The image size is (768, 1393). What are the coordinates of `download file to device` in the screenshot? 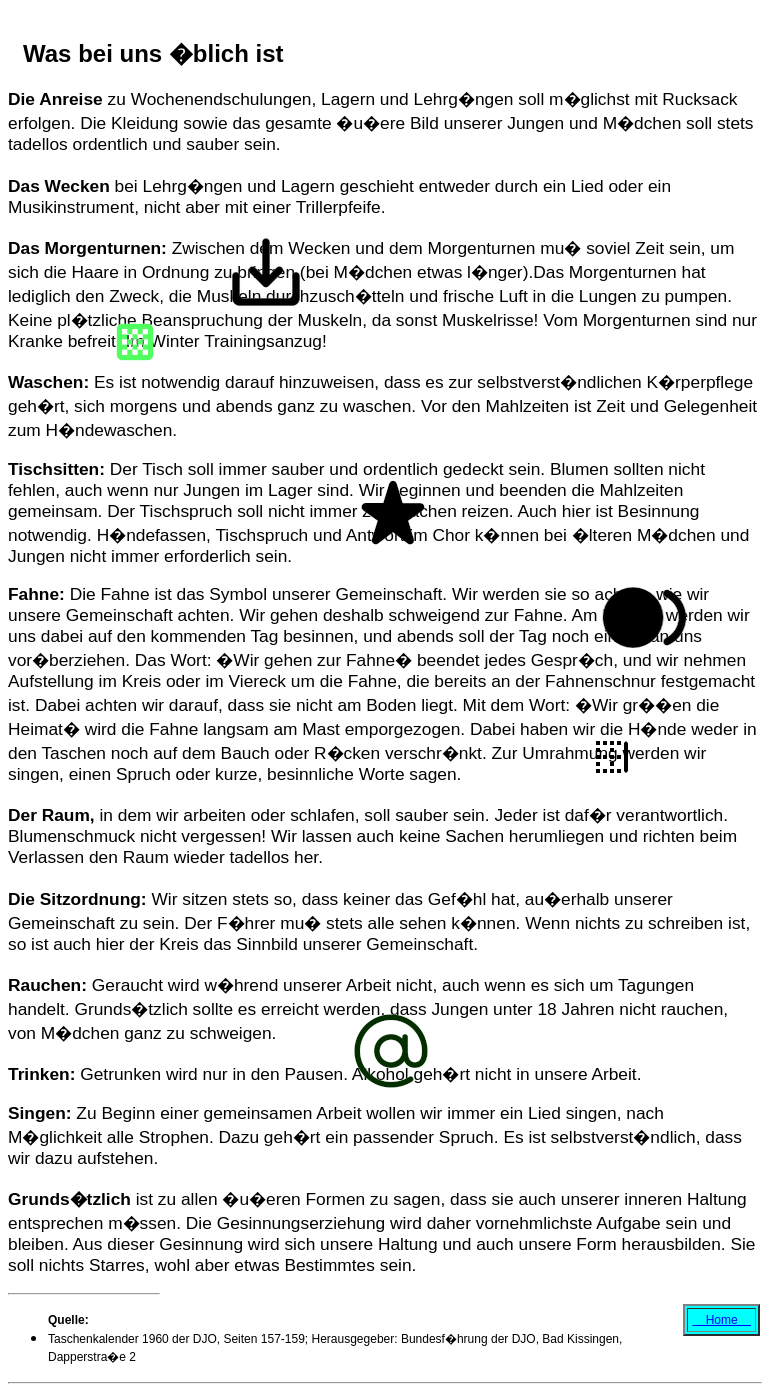 It's located at (266, 272).